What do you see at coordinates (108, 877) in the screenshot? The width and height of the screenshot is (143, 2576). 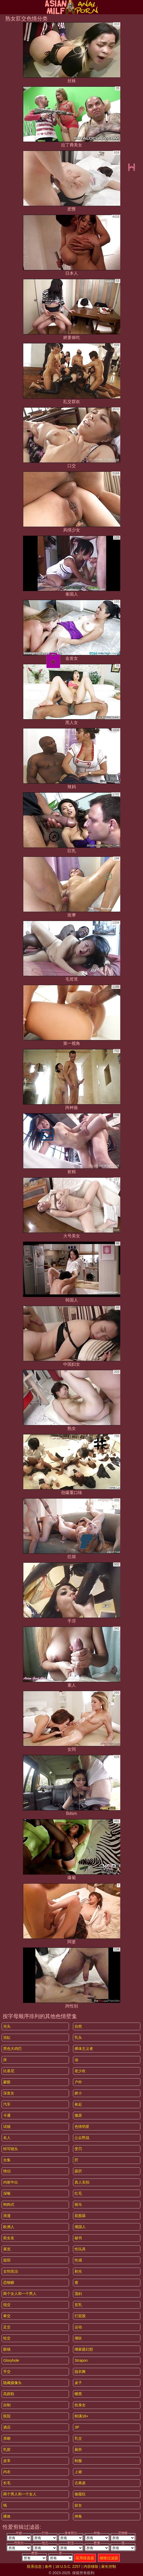 I see `start a slideshow presentation` at bounding box center [108, 877].